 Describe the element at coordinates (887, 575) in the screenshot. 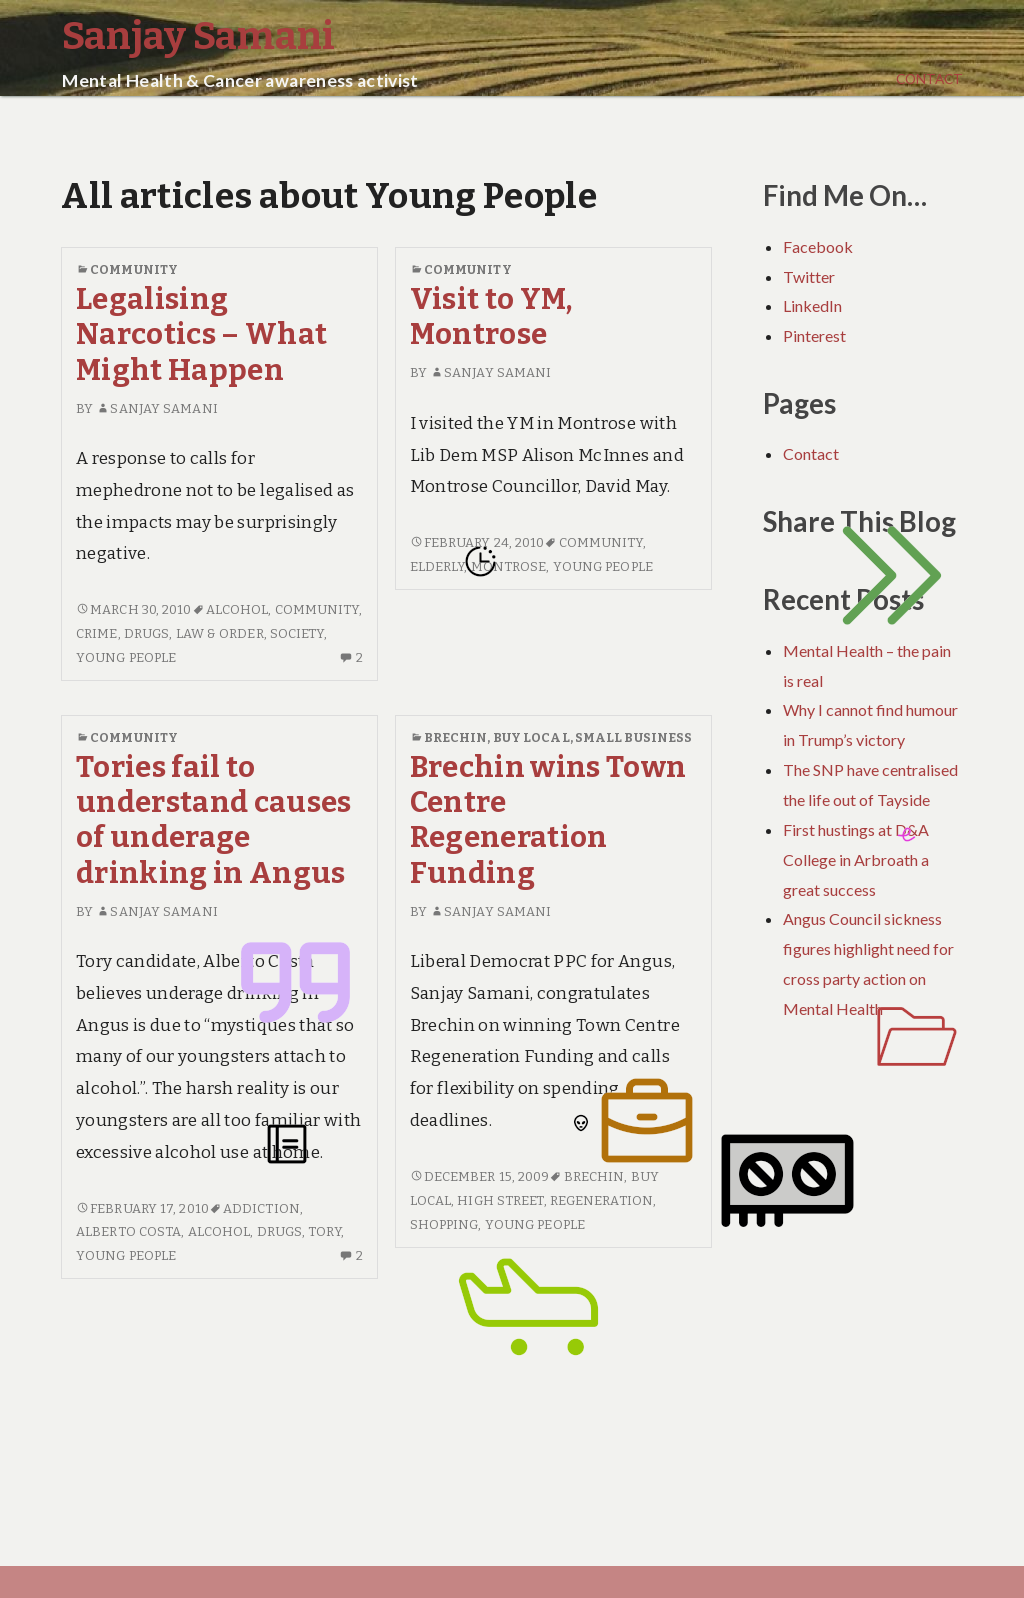

I see `skip forward or advance to next item` at that location.